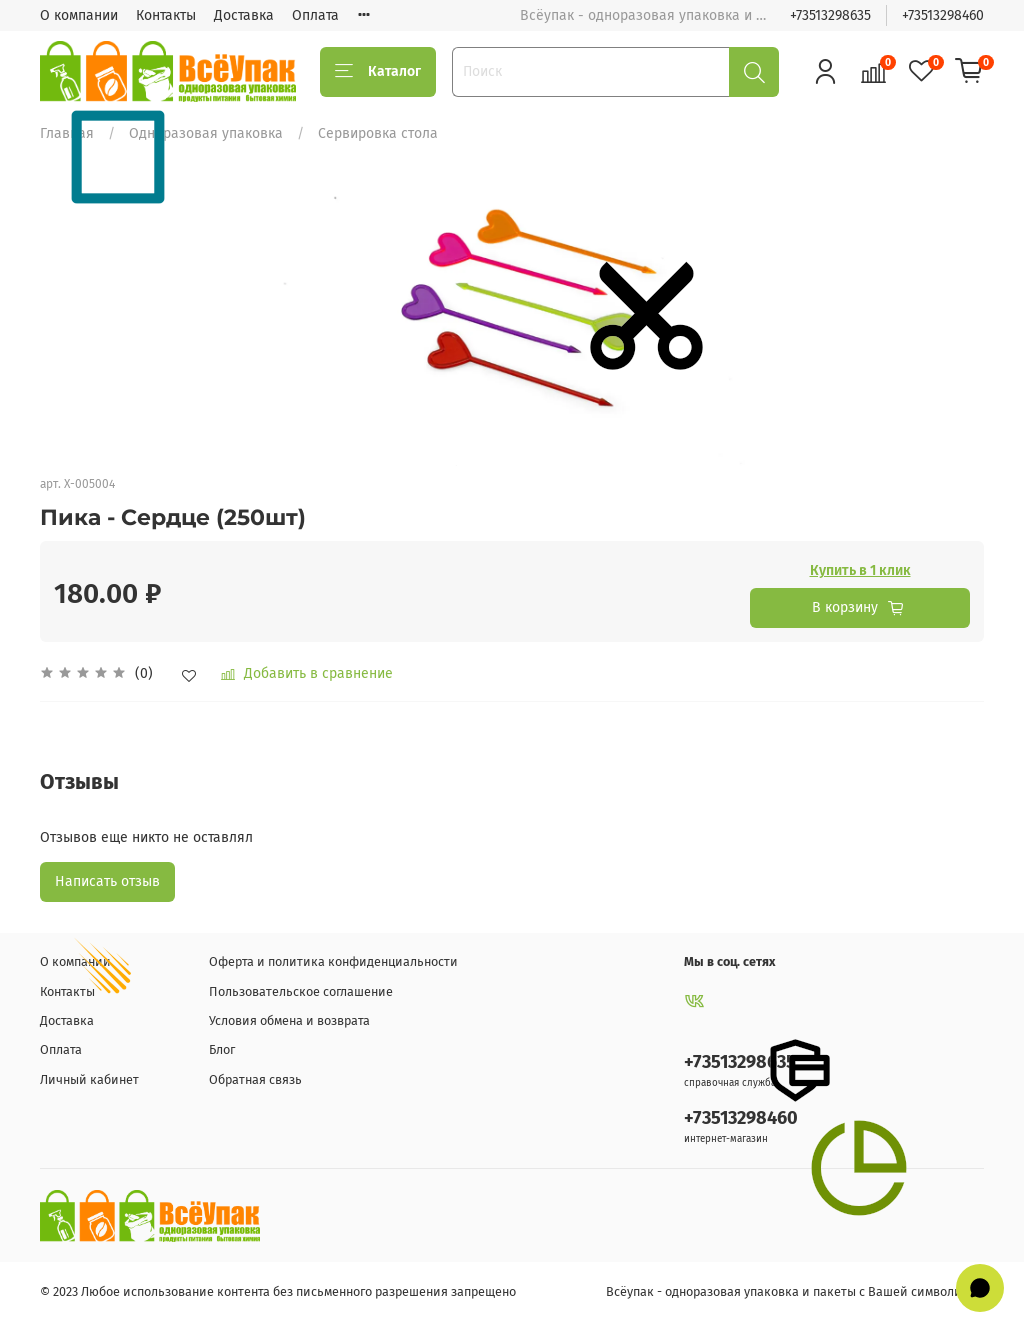 The image size is (1024, 1322). I want to click on view analytics or statistics, so click(859, 1168).